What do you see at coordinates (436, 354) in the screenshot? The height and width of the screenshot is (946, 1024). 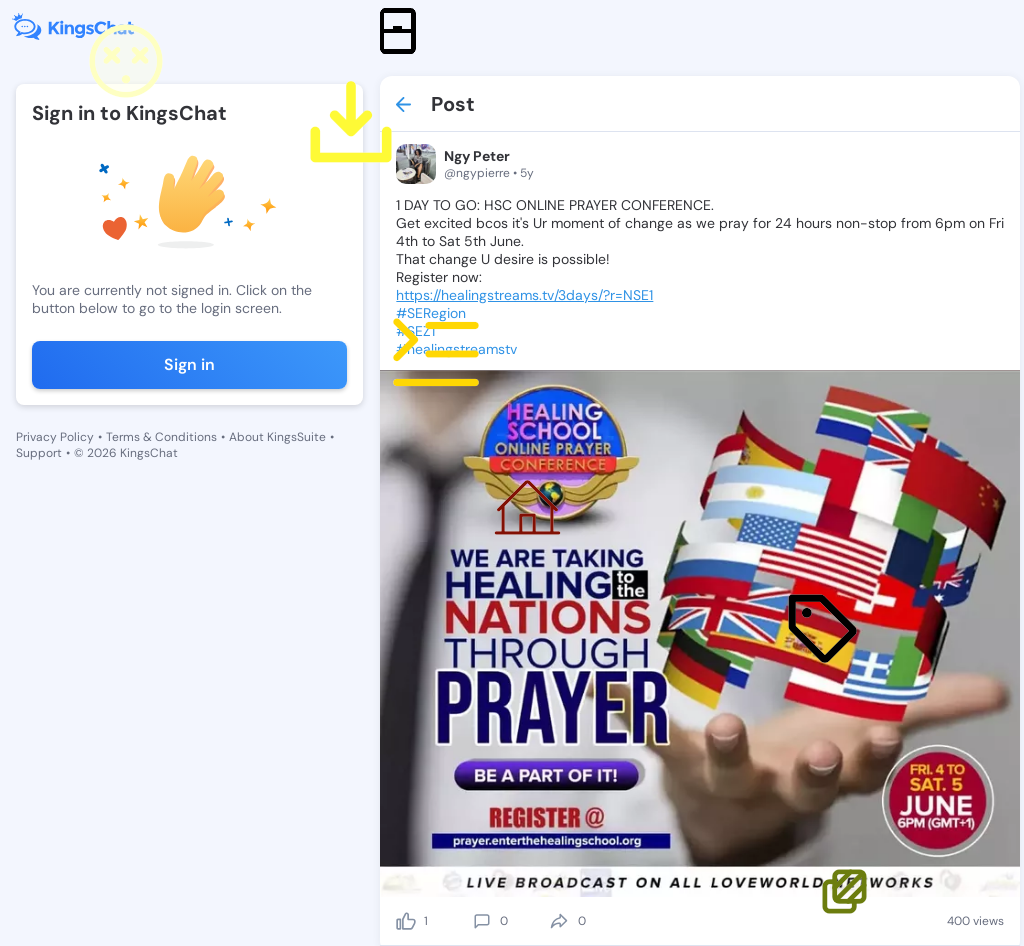 I see `increase text indentation` at bounding box center [436, 354].